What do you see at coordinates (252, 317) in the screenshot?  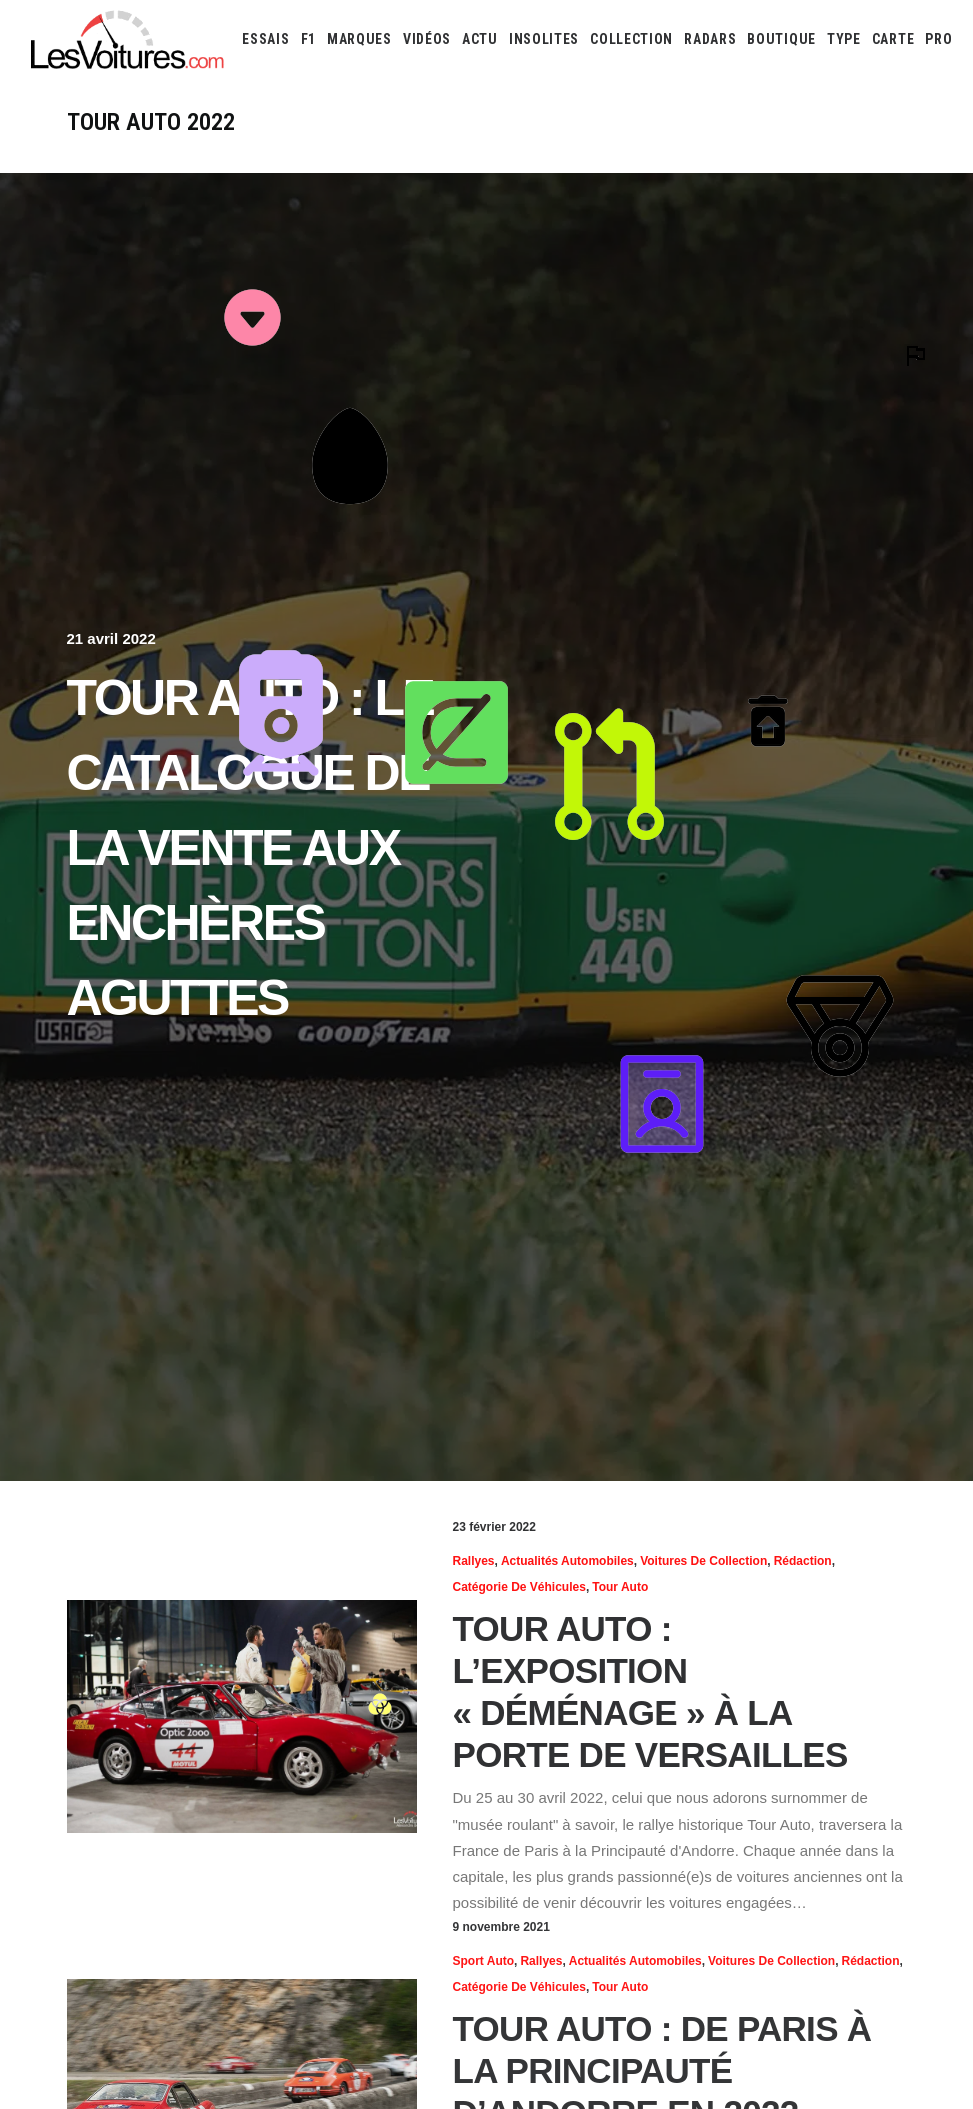 I see `expand dropdown menu` at bounding box center [252, 317].